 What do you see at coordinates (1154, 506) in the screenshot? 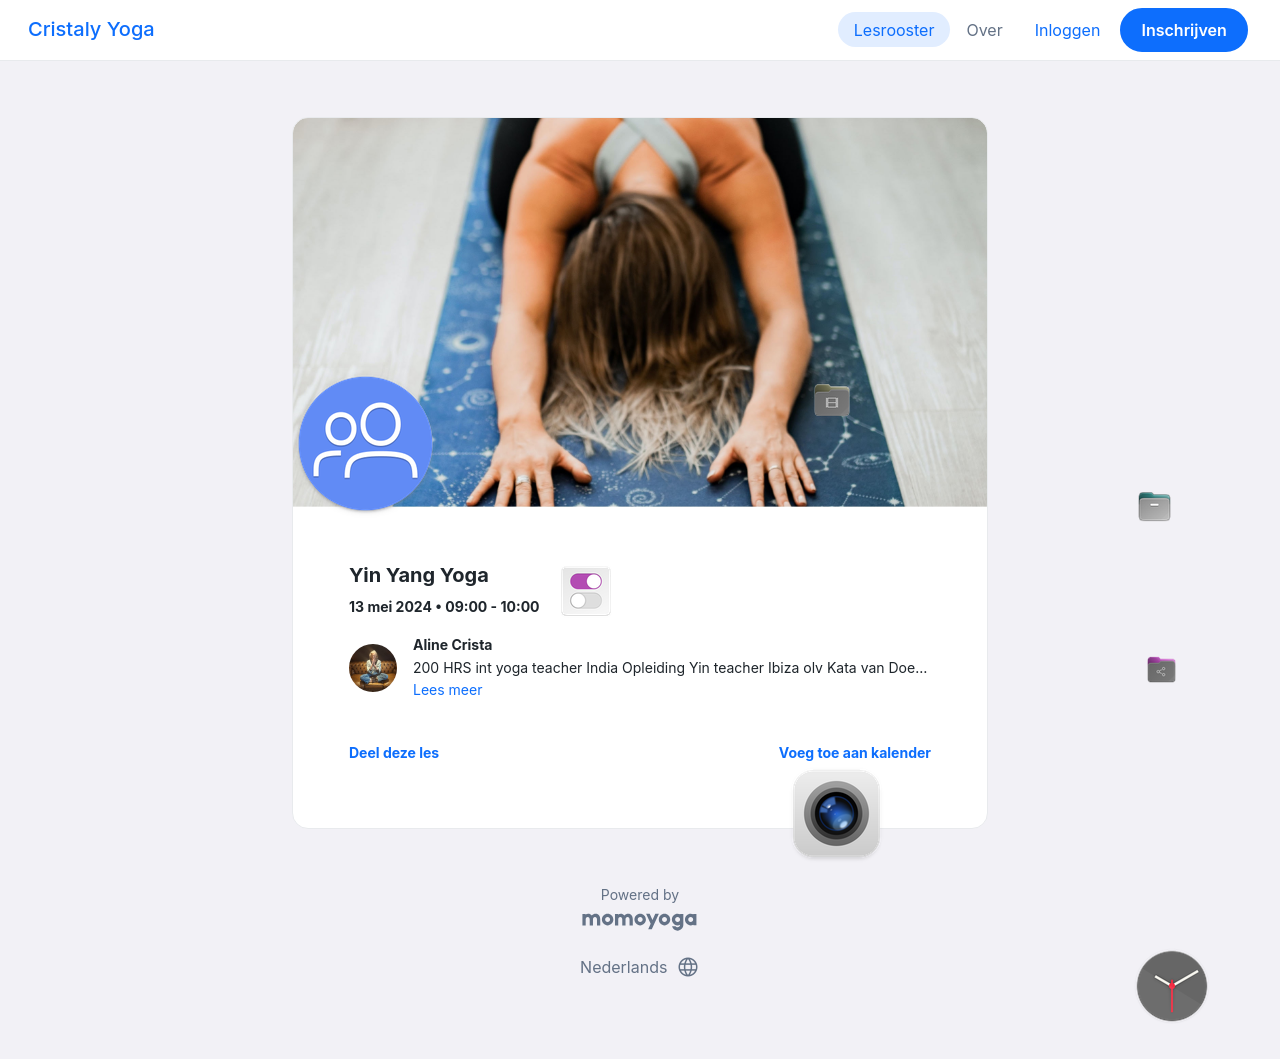
I see `open the file manager application` at bounding box center [1154, 506].